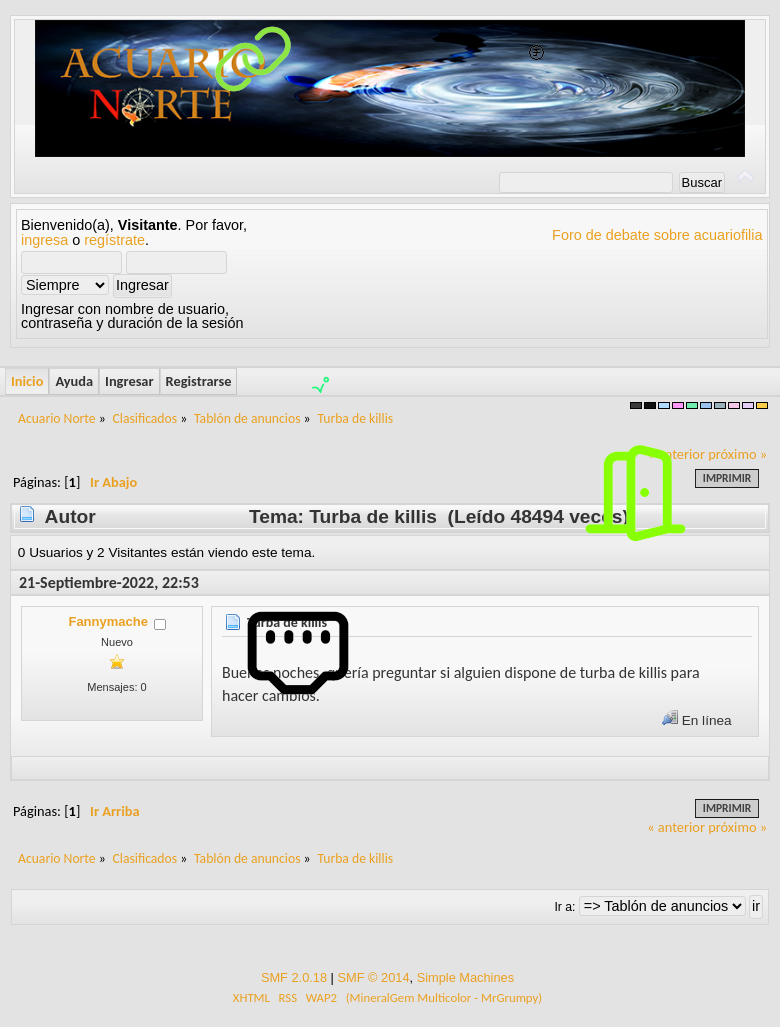 This screenshot has width=780, height=1027. Describe the element at coordinates (253, 59) in the screenshot. I see `copy or share a link` at that location.